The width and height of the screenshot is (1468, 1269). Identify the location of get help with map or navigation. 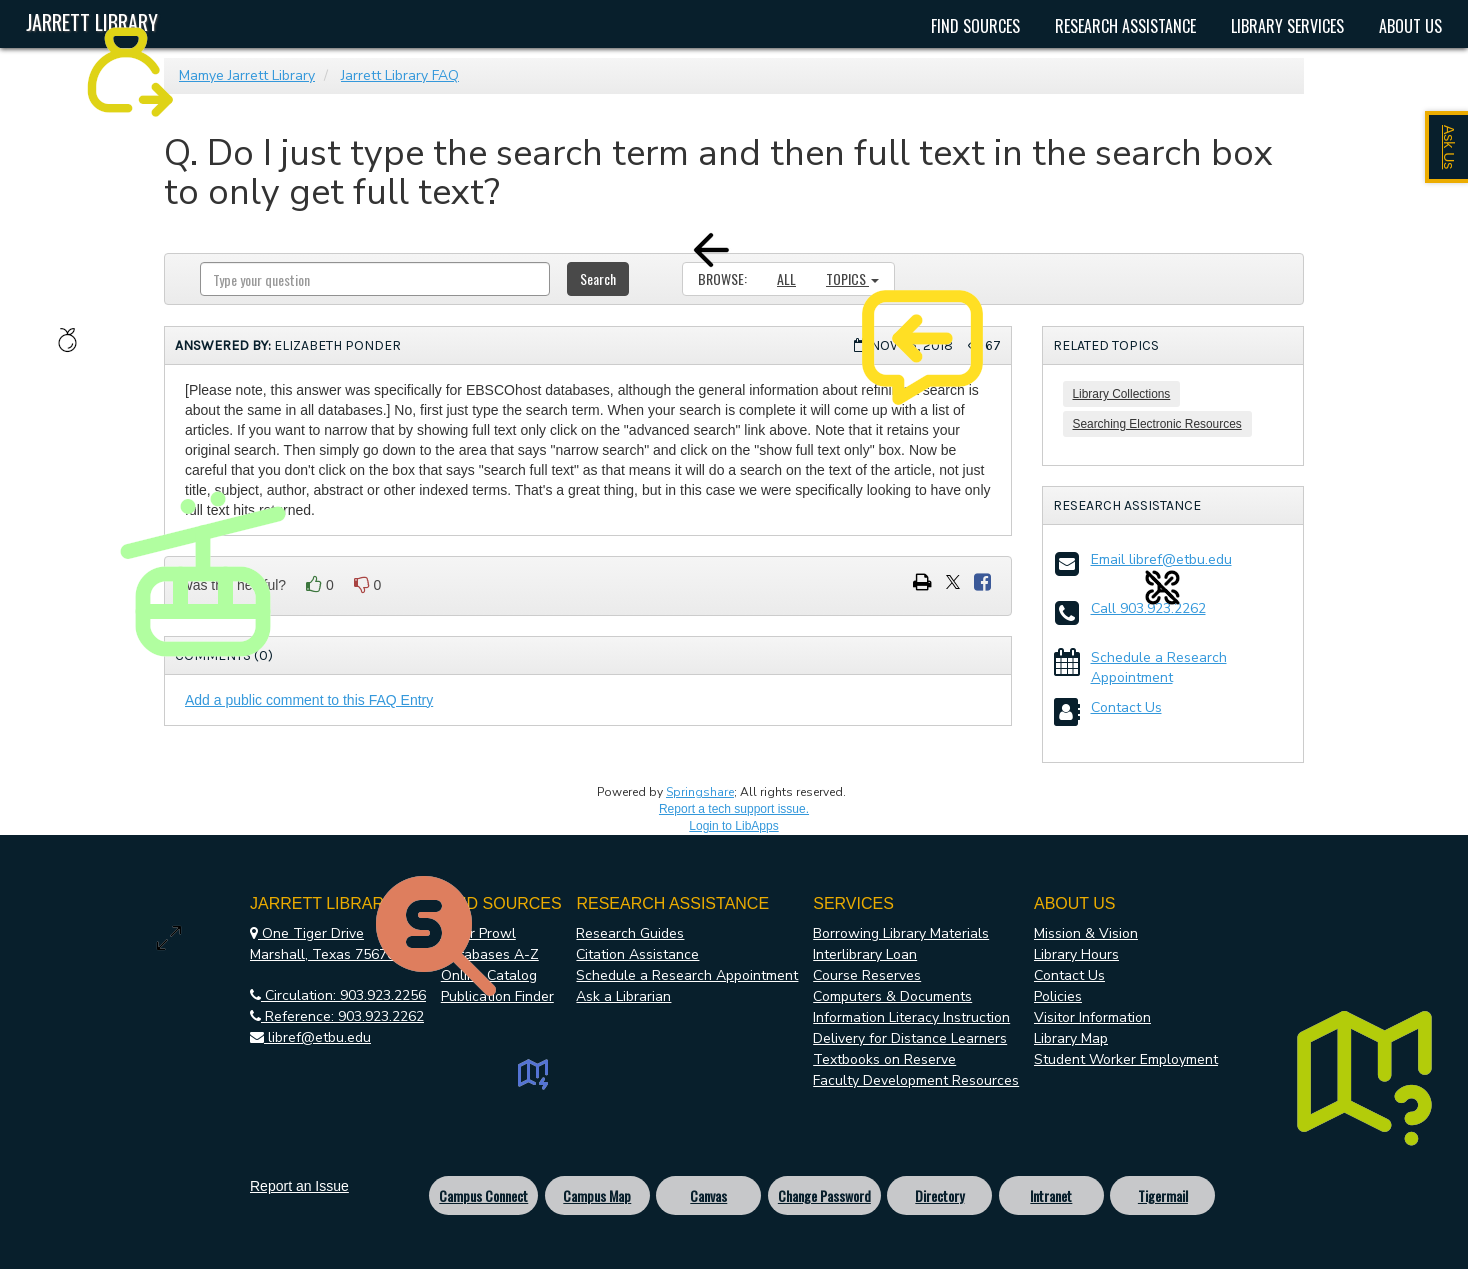
(1364, 1071).